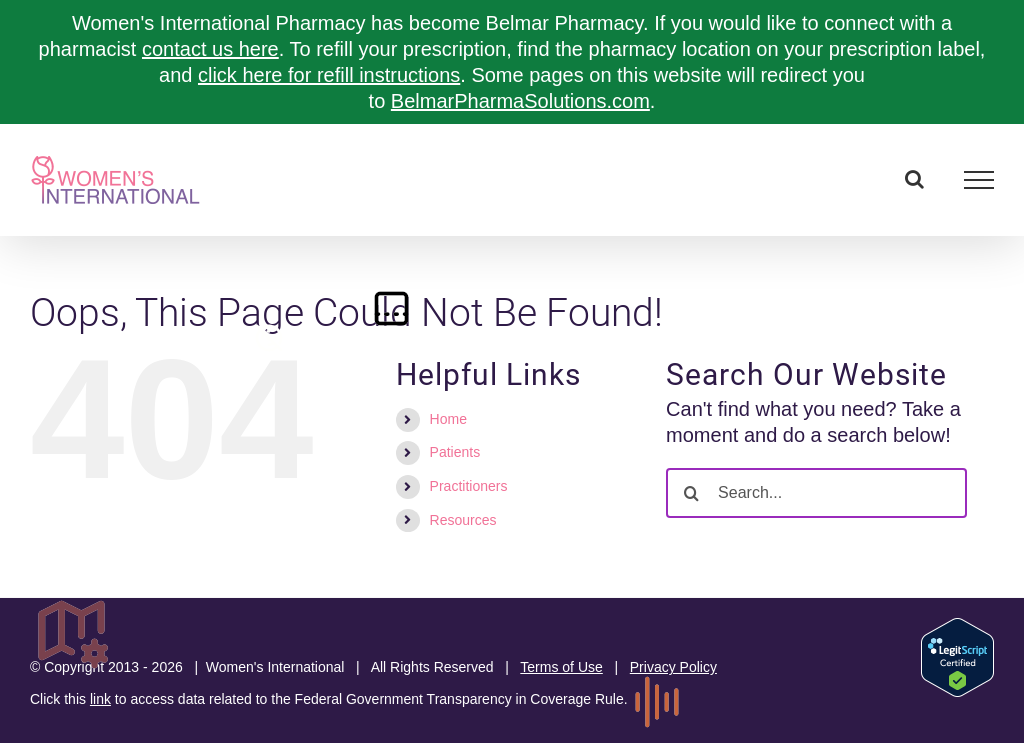 The image size is (1024, 743). What do you see at coordinates (71, 630) in the screenshot?
I see `access map settings` at bounding box center [71, 630].